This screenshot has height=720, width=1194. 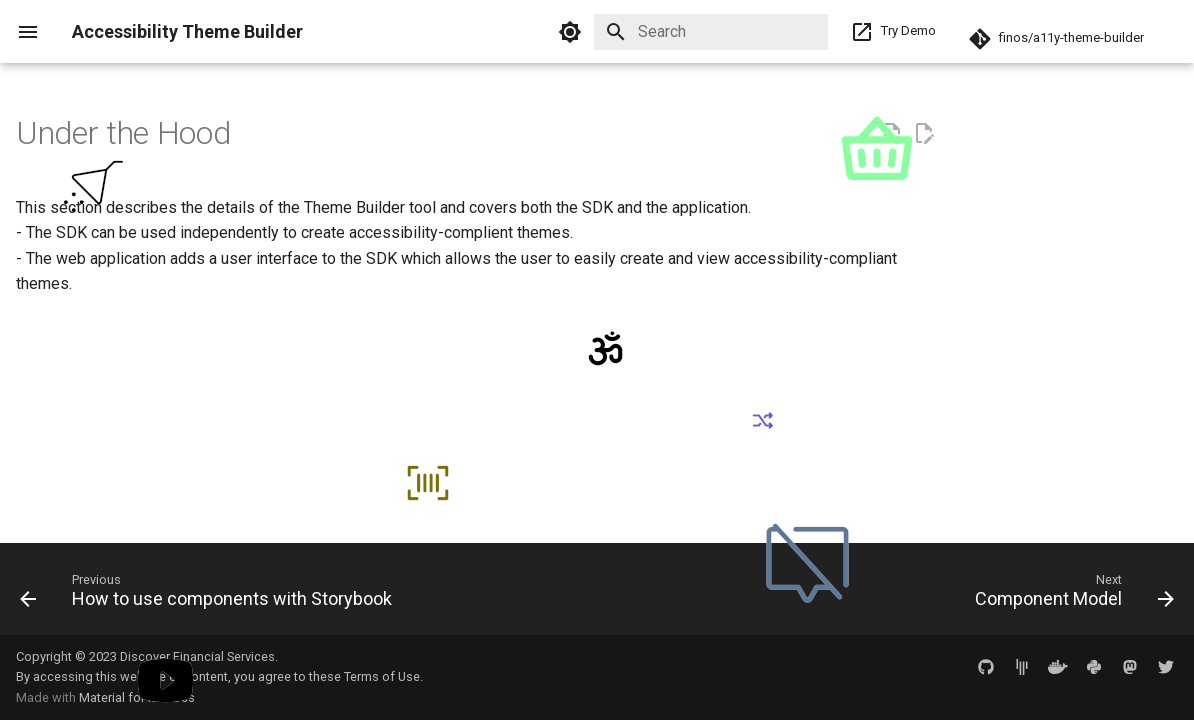 I want to click on open YouTube app, so click(x=165, y=680).